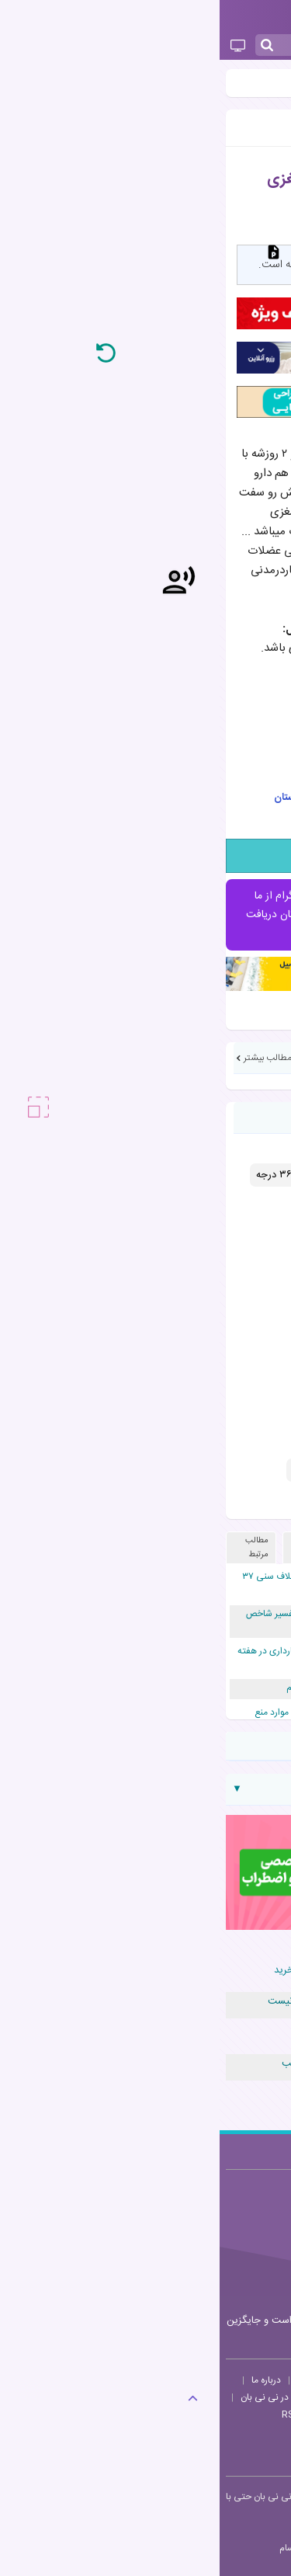  I want to click on resize a window or element, so click(38, 1107).